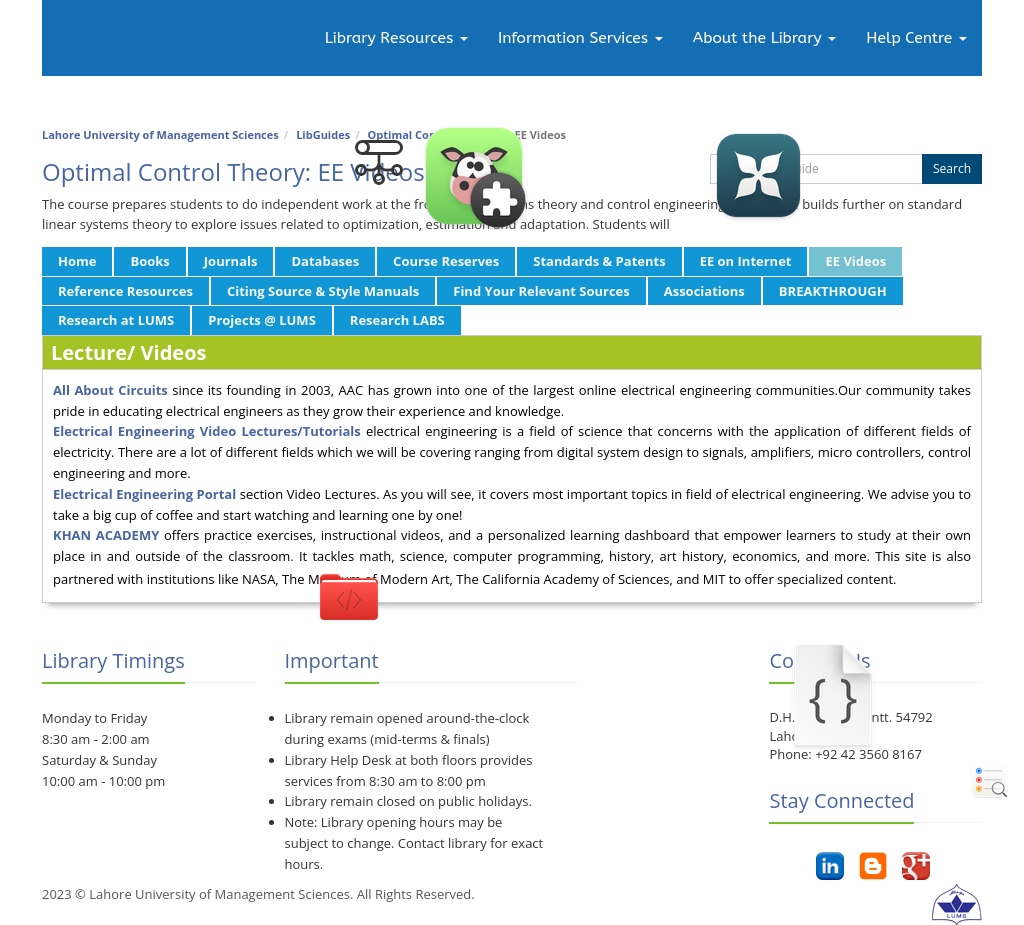 The width and height of the screenshot is (1024, 925). I want to click on configure network proxy settings, so click(379, 161).